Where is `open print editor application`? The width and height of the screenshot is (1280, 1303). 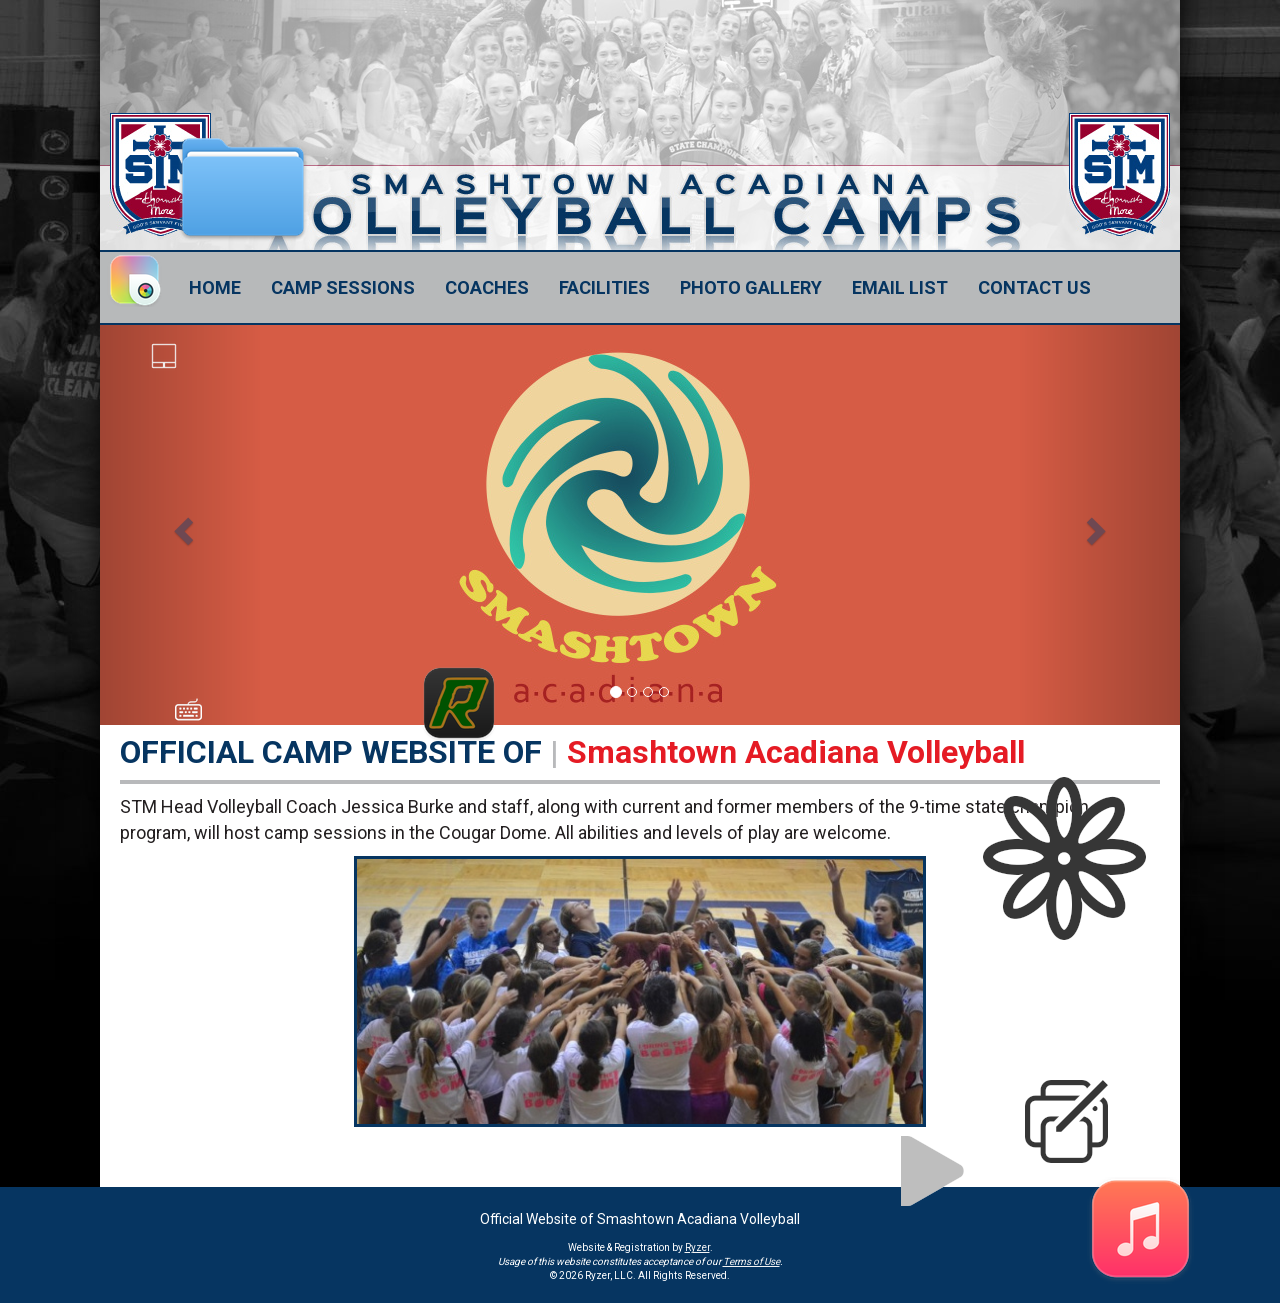 open print editor application is located at coordinates (1066, 1121).